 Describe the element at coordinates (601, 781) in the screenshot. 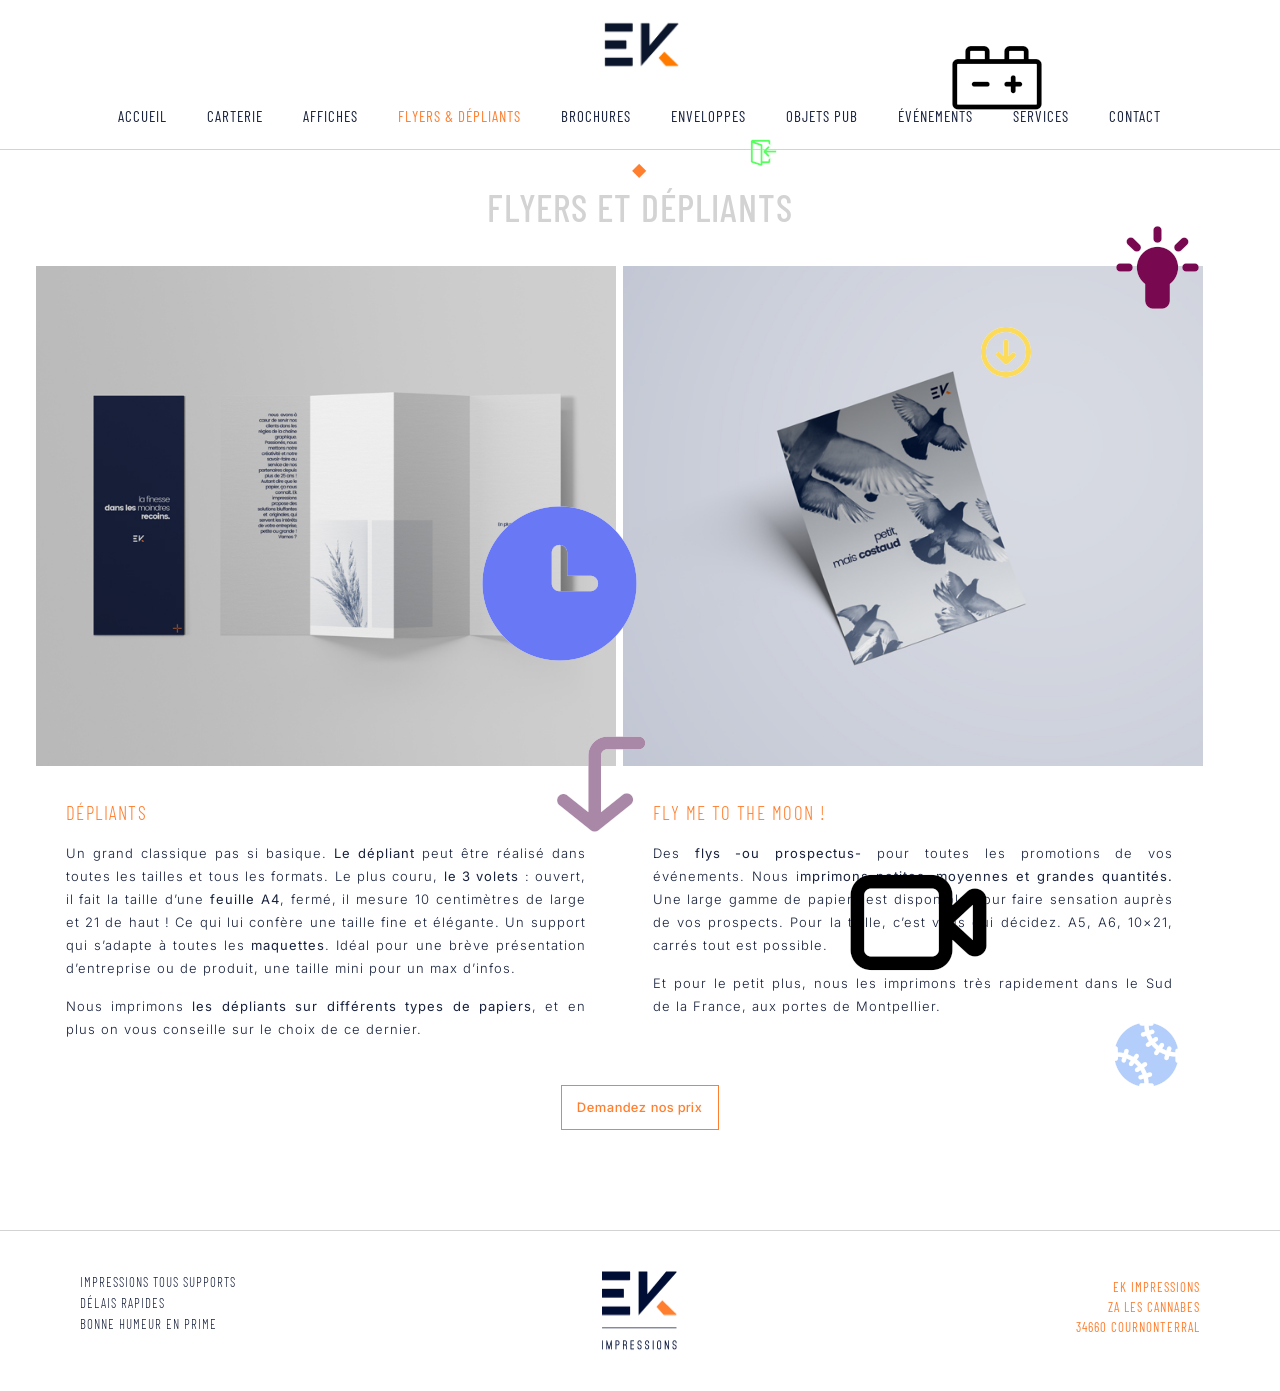

I see `go back and down in navigation` at that location.